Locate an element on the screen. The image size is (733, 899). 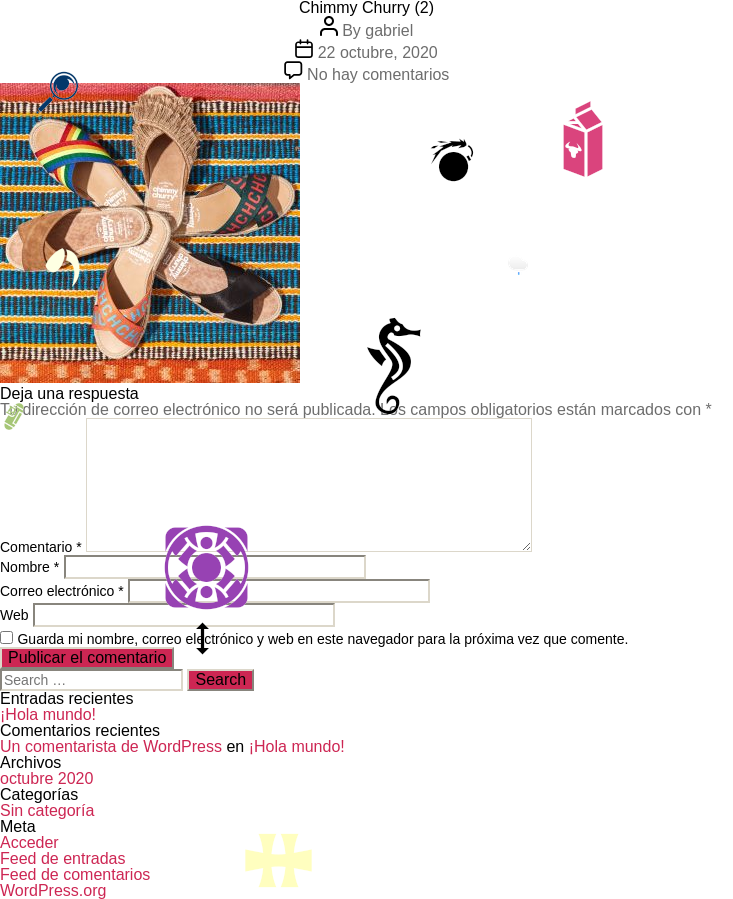
indicates a cursed or unholy location is located at coordinates (278, 860).